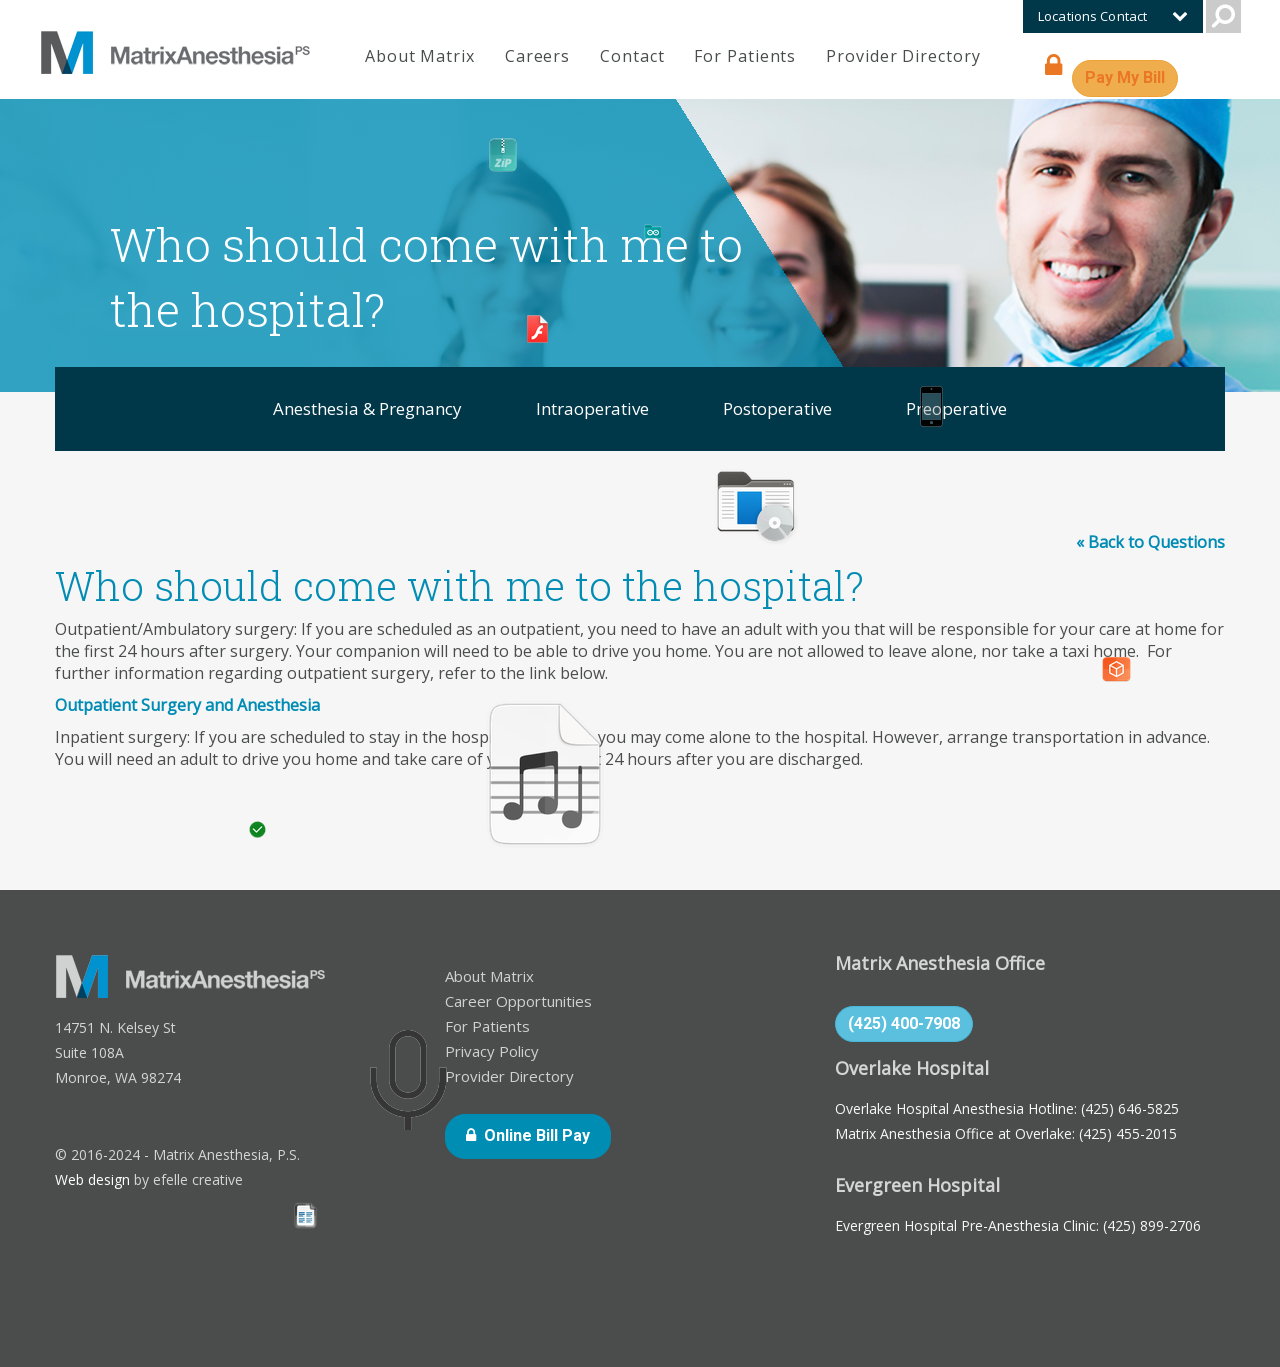 This screenshot has width=1280, height=1367. What do you see at coordinates (545, 774) in the screenshot?
I see `an audio melody file type` at bounding box center [545, 774].